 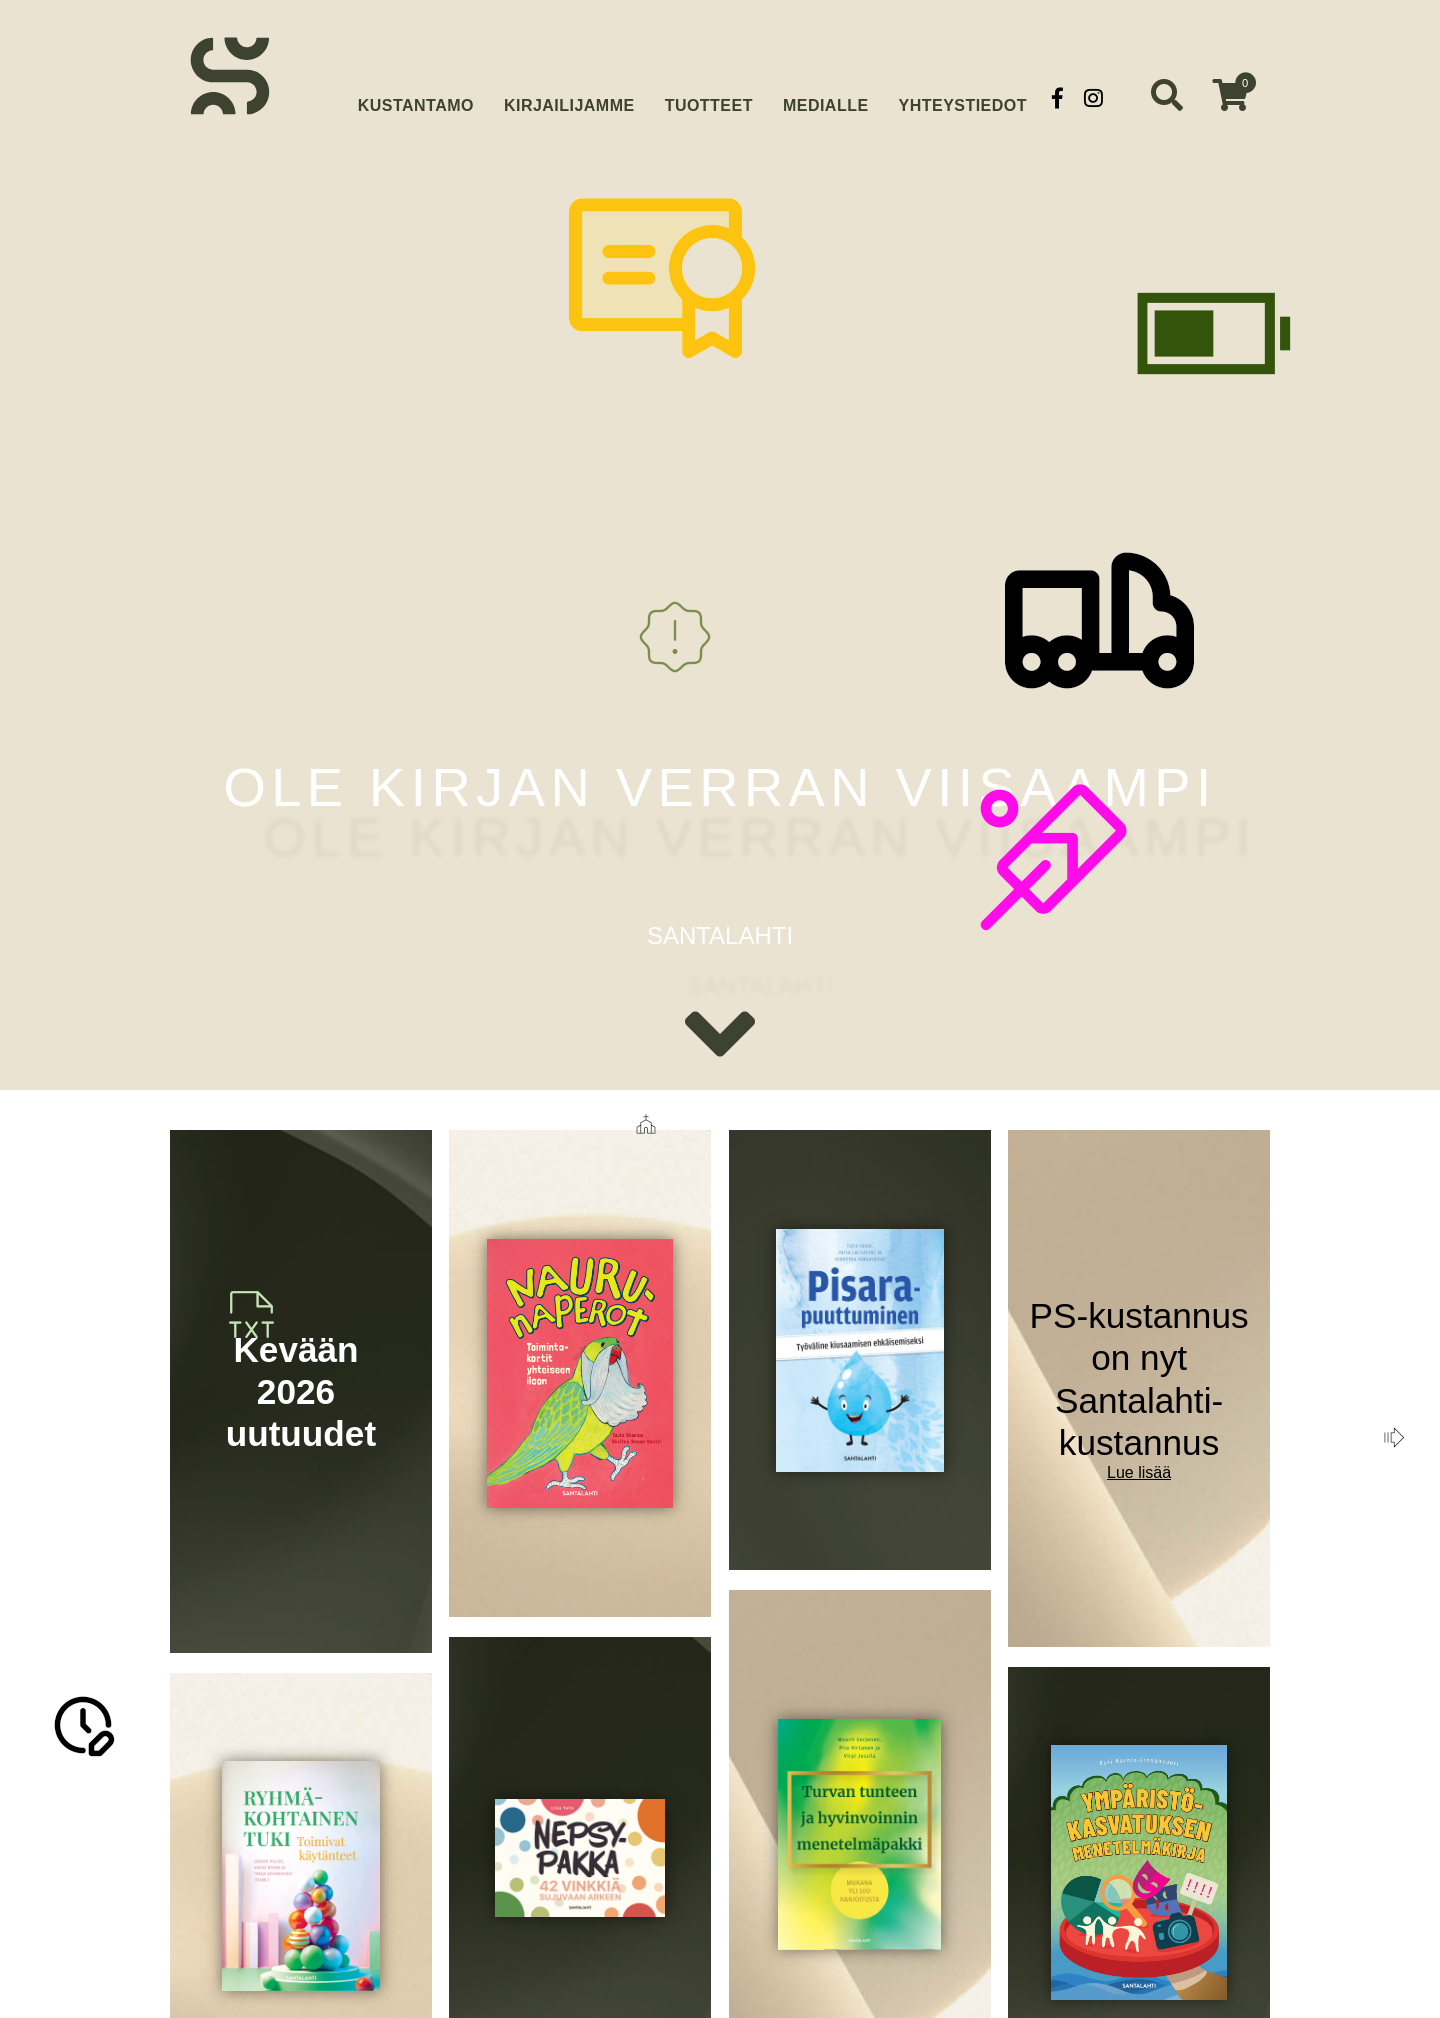 What do you see at coordinates (1099, 620) in the screenshot?
I see `track shipping or delivery status` at bounding box center [1099, 620].